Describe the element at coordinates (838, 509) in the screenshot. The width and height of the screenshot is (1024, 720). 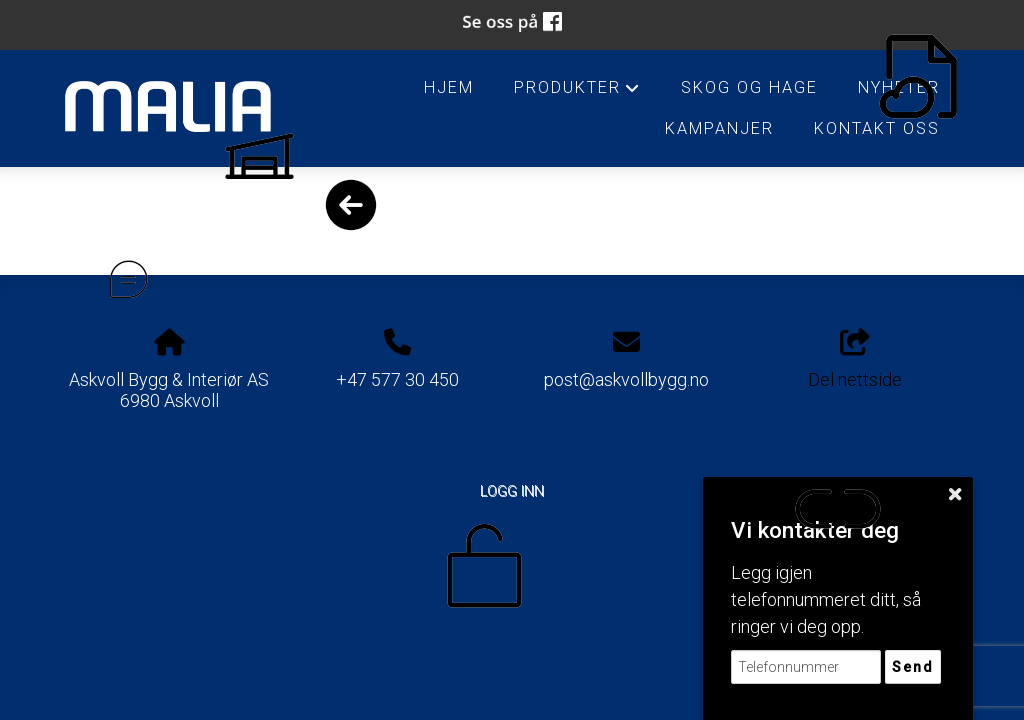
I see `unlink or break a connected item` at that location.